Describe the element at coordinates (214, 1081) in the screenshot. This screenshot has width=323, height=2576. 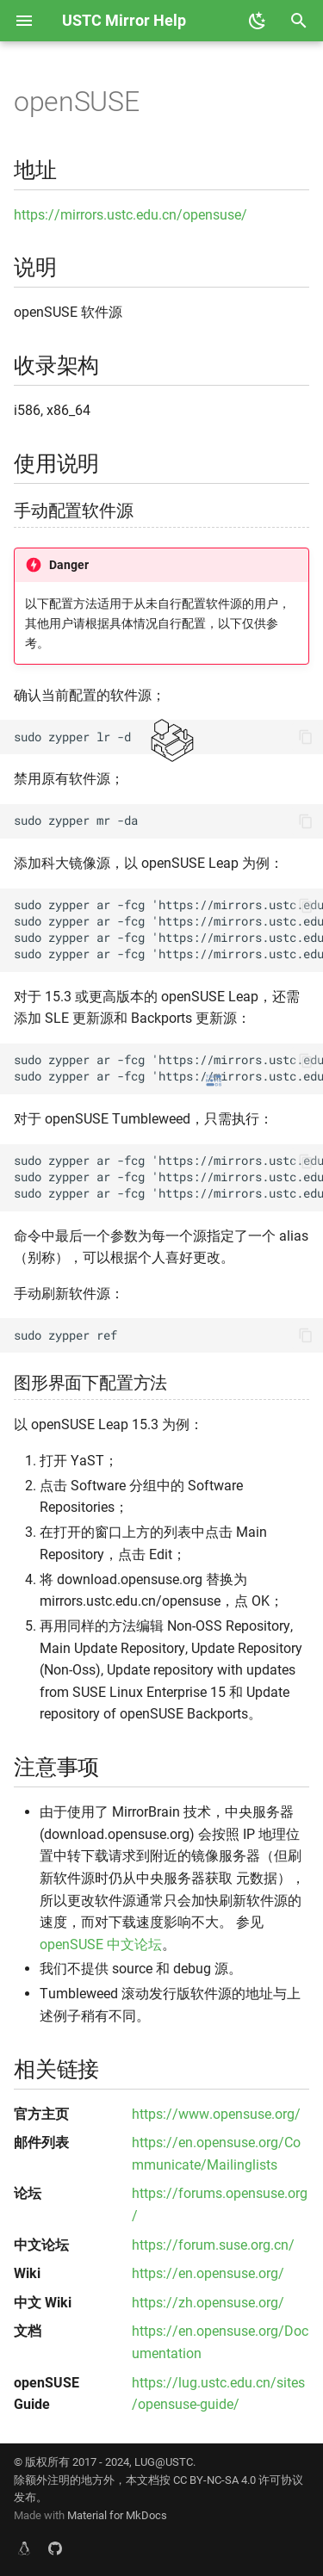
I see `visit The Movie Database (TMDB) website` at that location.